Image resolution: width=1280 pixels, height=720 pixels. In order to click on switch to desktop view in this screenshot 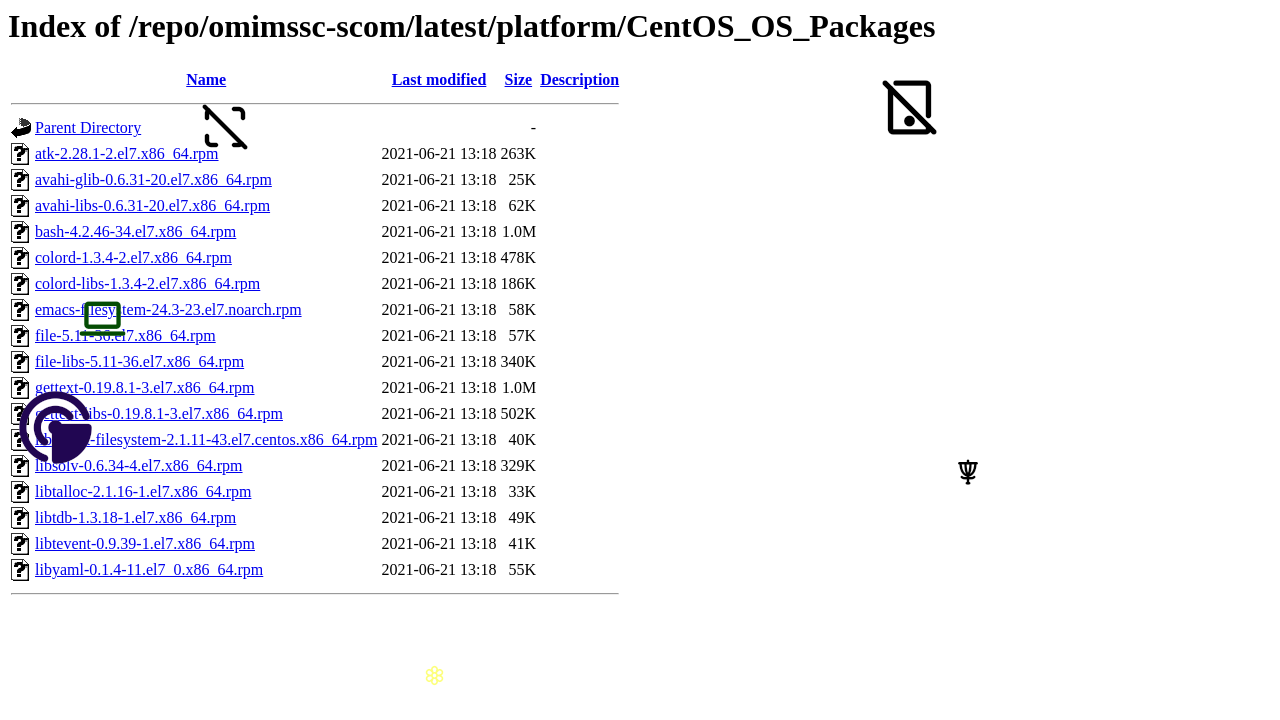, I will do `click(102, 317)`.